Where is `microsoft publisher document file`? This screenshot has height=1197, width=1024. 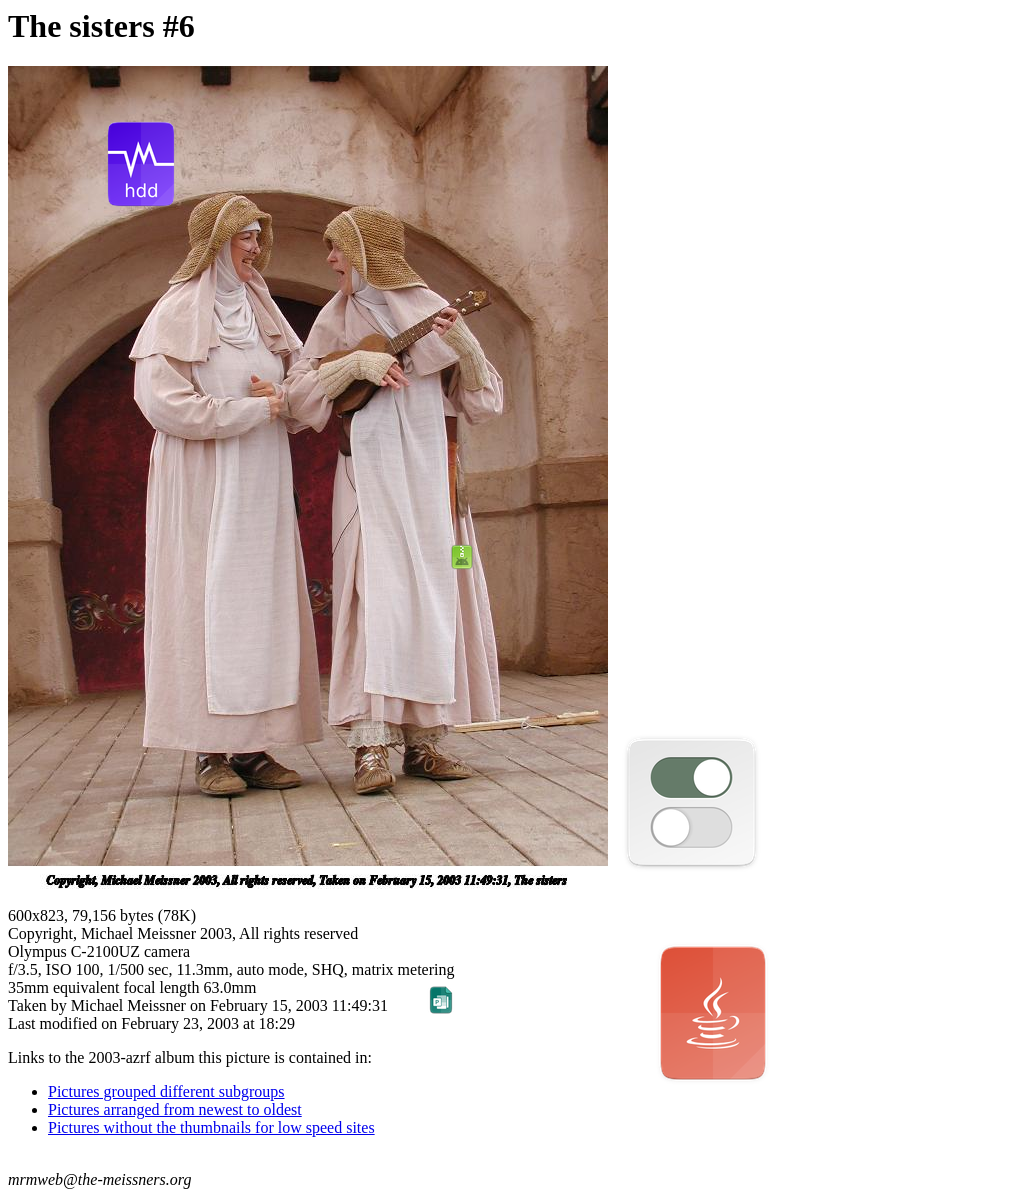 microsoft publisher document file is located at coordinates (441, 1000).